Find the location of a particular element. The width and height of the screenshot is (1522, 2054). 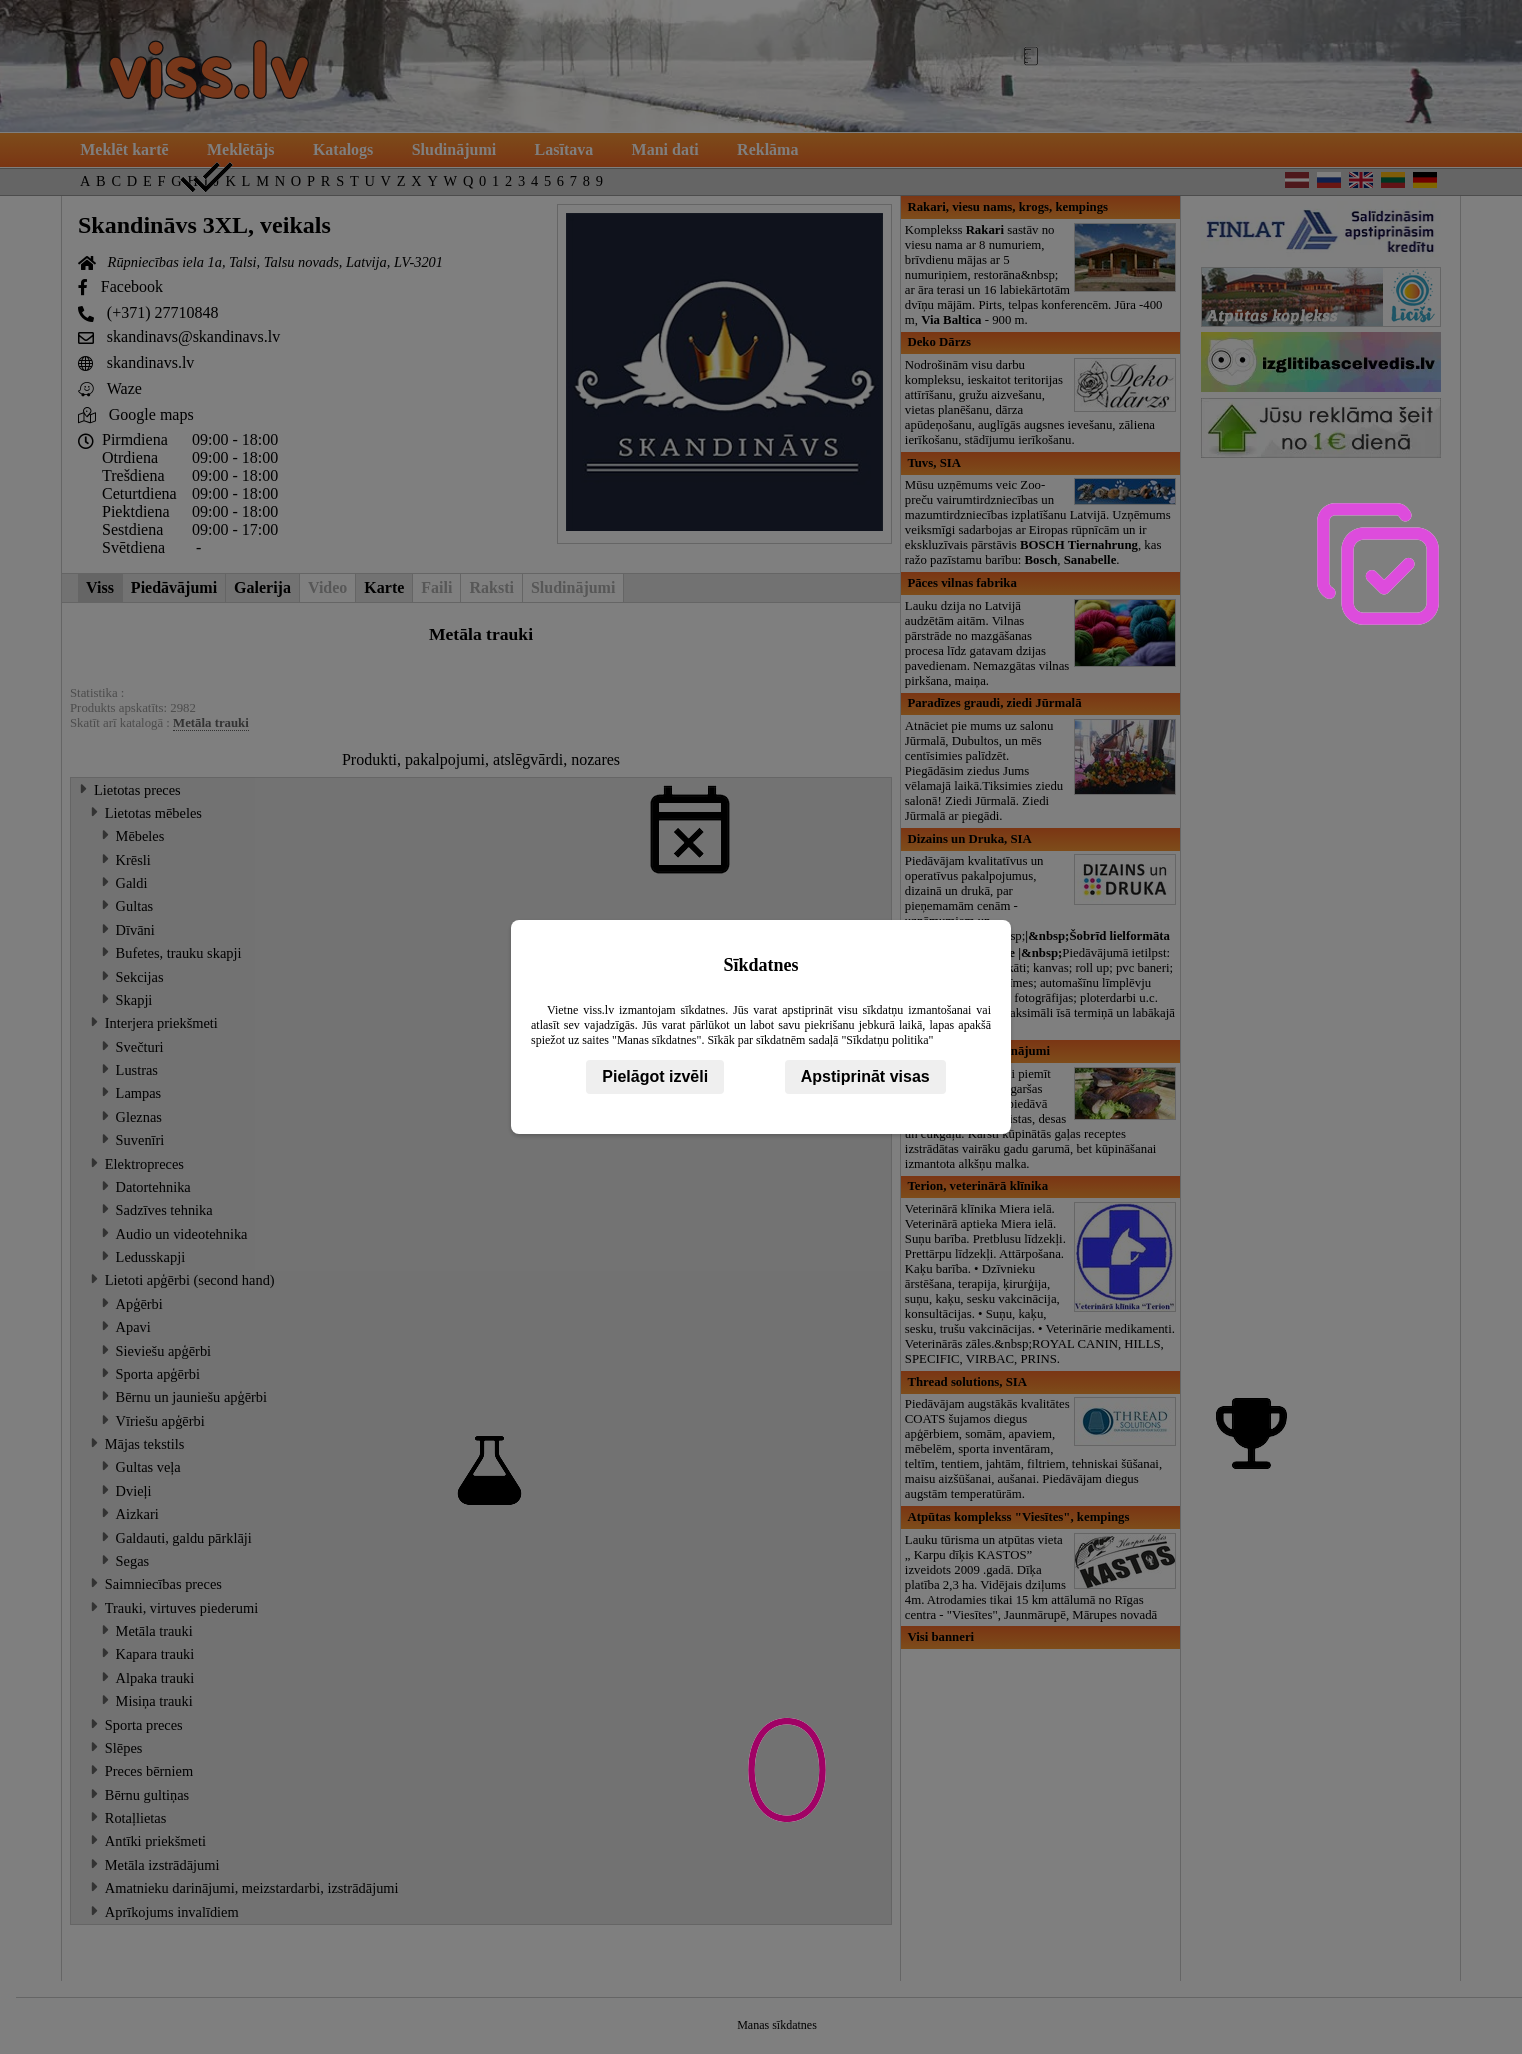

view achievements or awards is located at coordinates (1251, 1433).